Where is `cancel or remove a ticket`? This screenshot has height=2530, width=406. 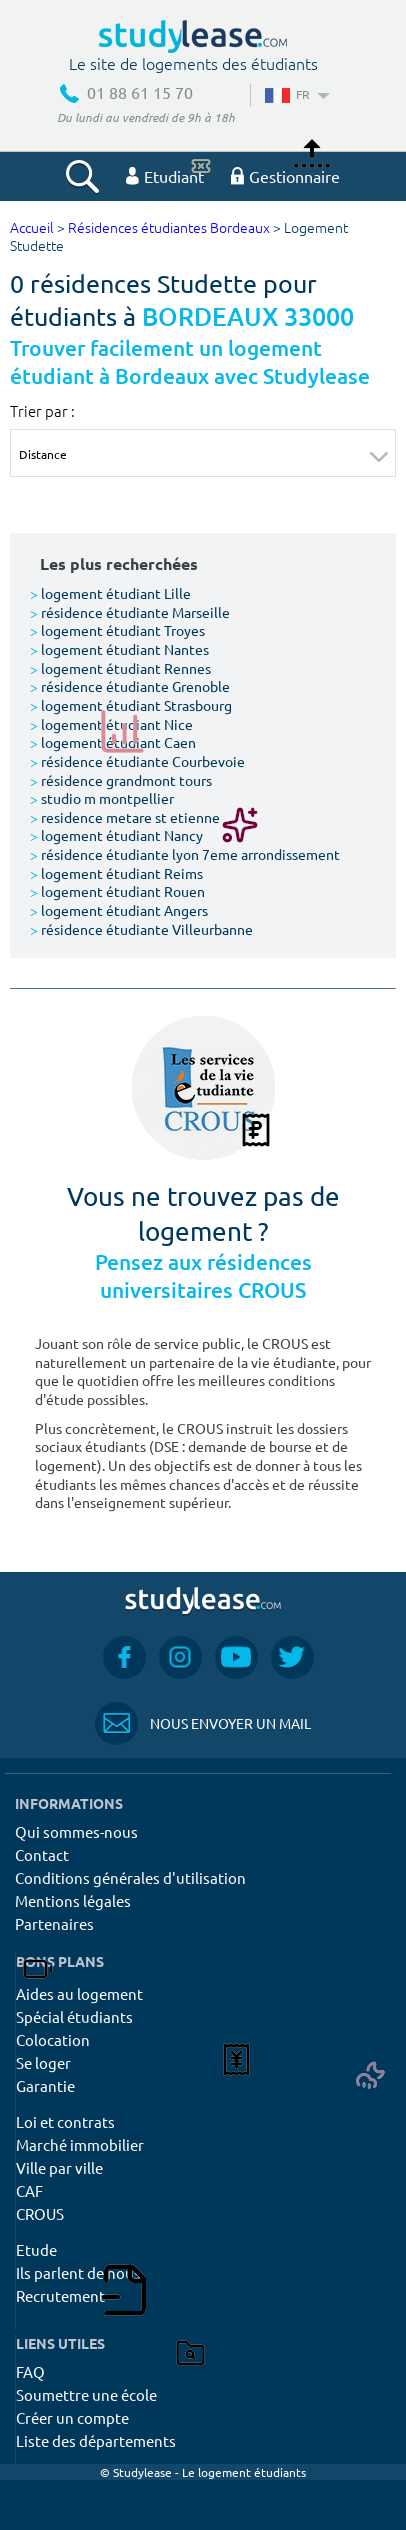 cancel or remove a ticket is located at coordinates (201, 166).